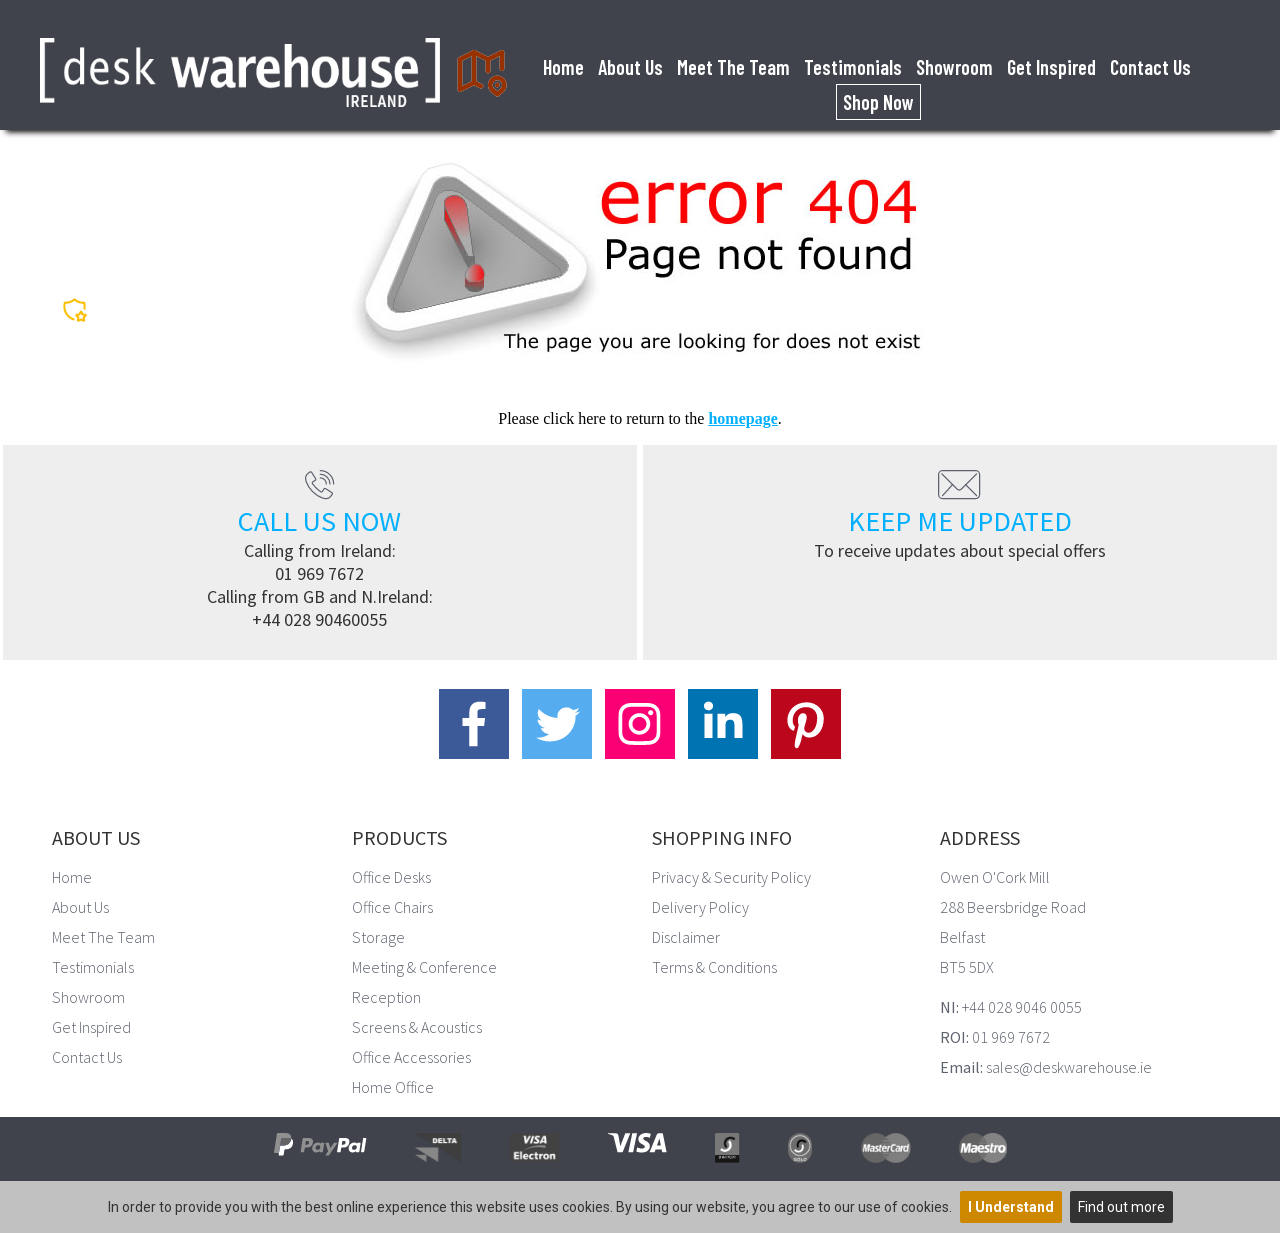  I want to click on premium security or protection status, so click(74, 309).